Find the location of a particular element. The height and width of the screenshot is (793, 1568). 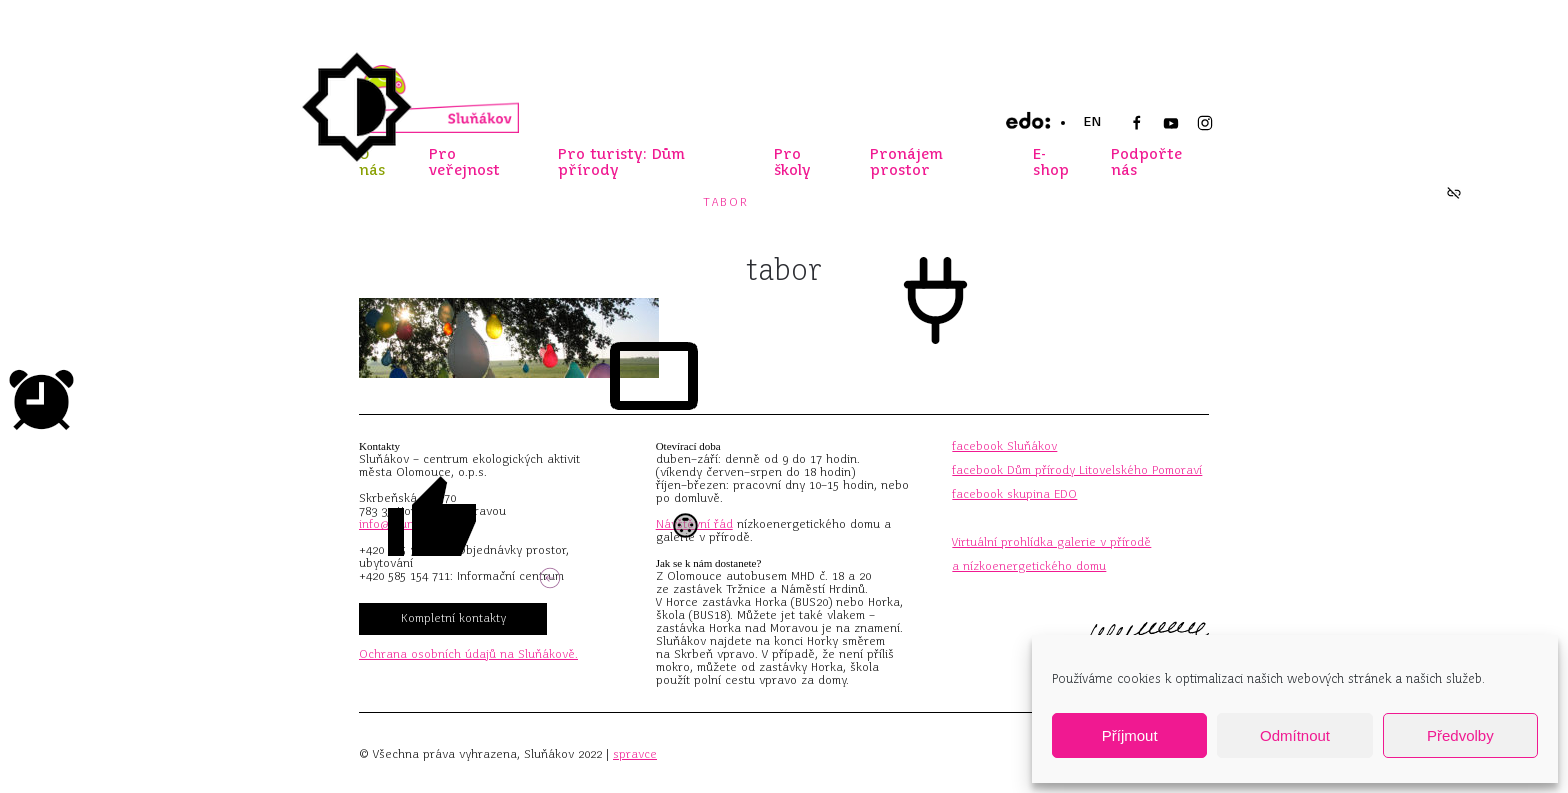

go back to the previous screen is located at coordinates (550, 578).